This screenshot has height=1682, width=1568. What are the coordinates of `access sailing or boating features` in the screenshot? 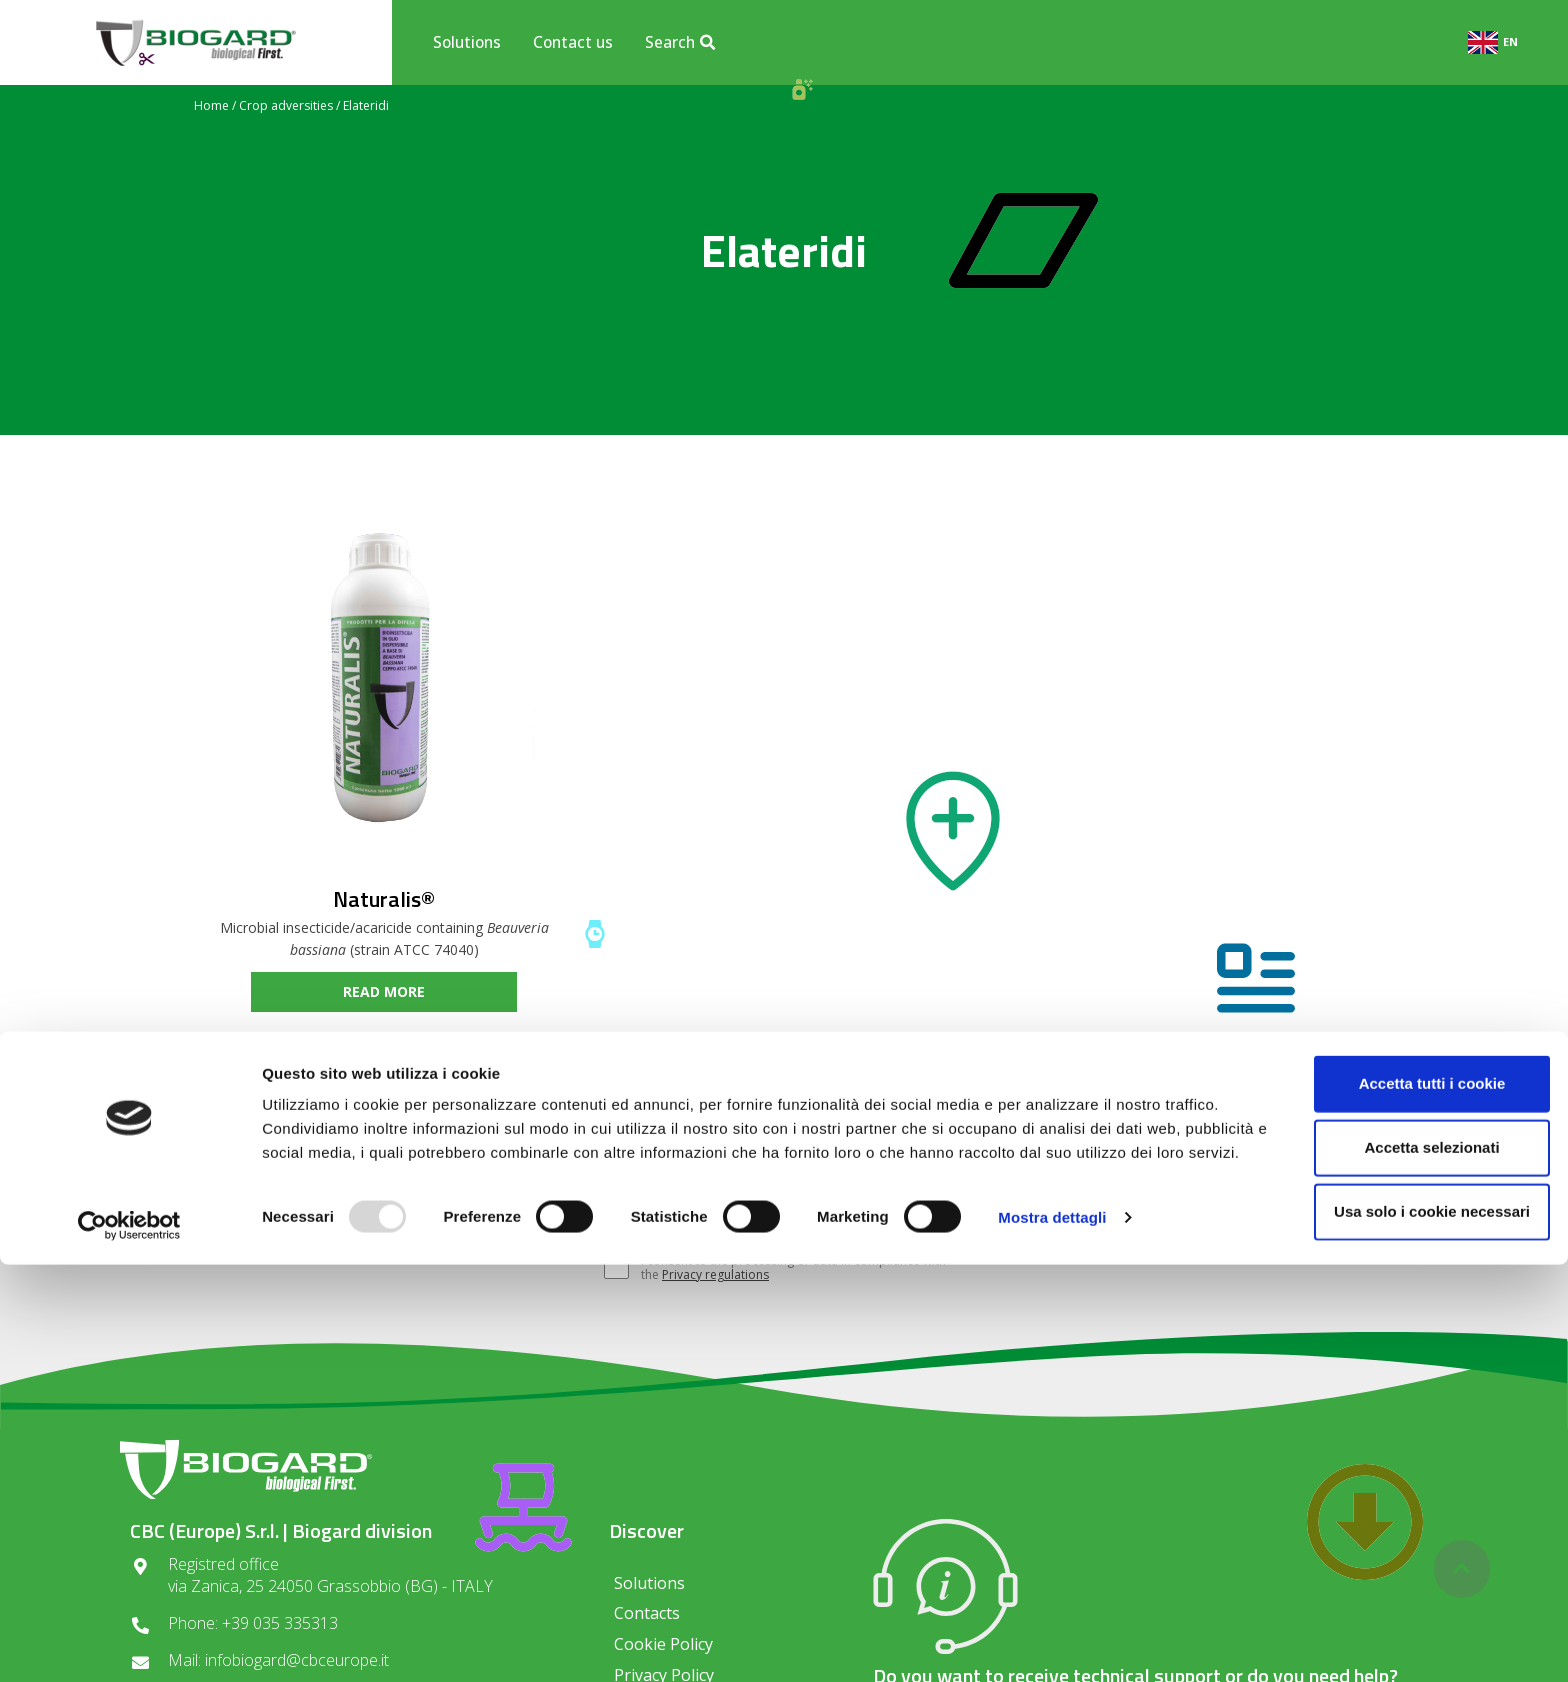 It's located at (523, 1507).